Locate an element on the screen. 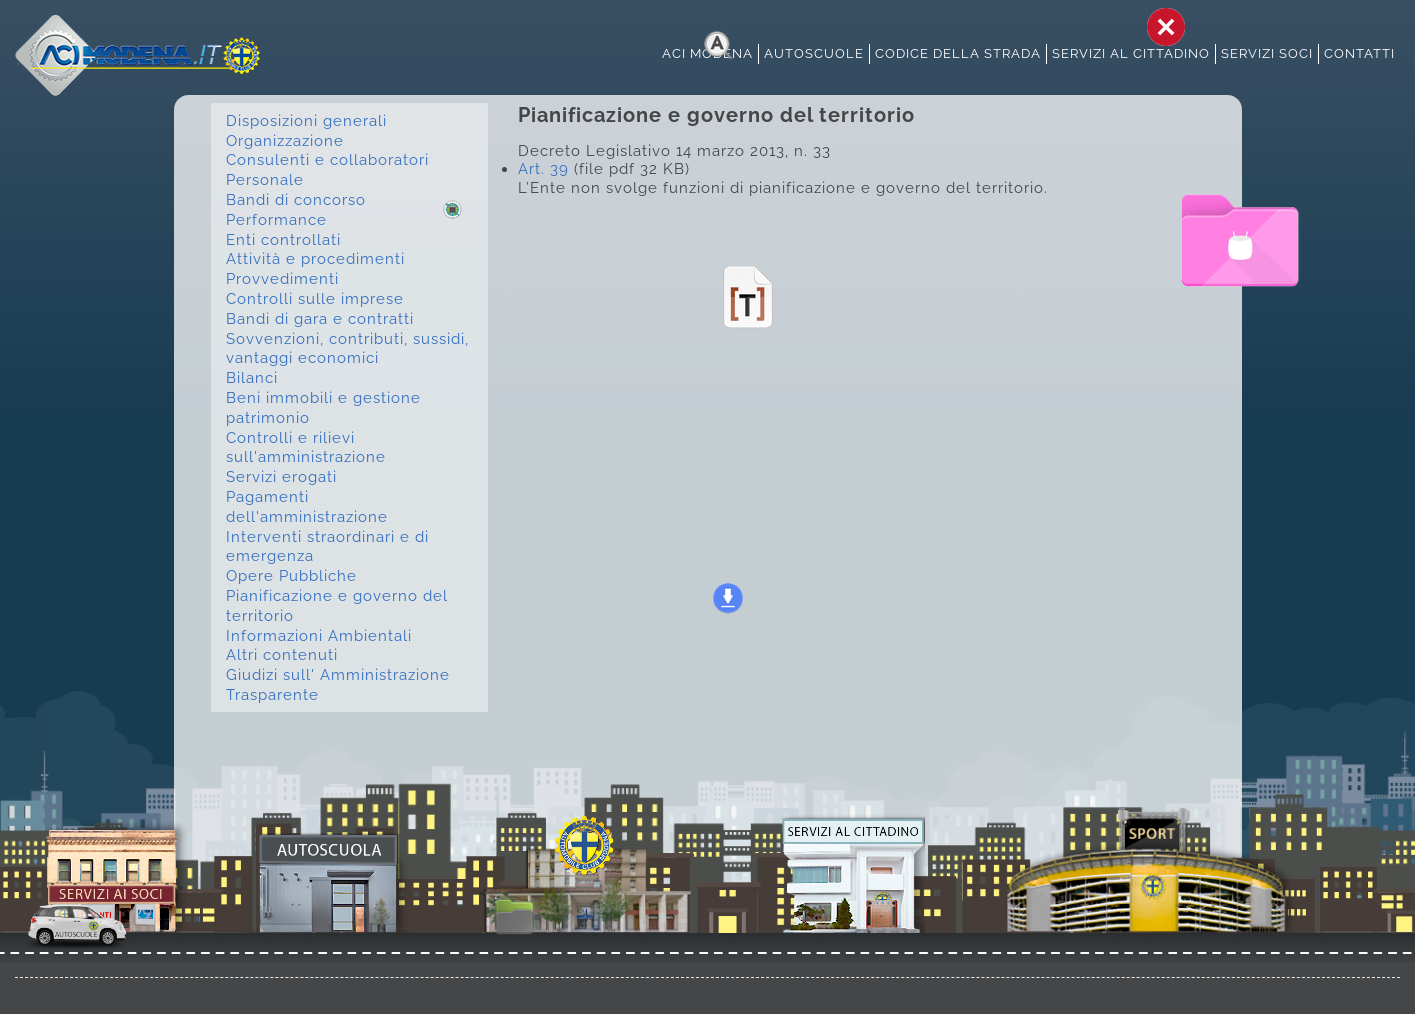 The image size is (1415, 1014). a toml configuration file is located at coordinates (748, 297).